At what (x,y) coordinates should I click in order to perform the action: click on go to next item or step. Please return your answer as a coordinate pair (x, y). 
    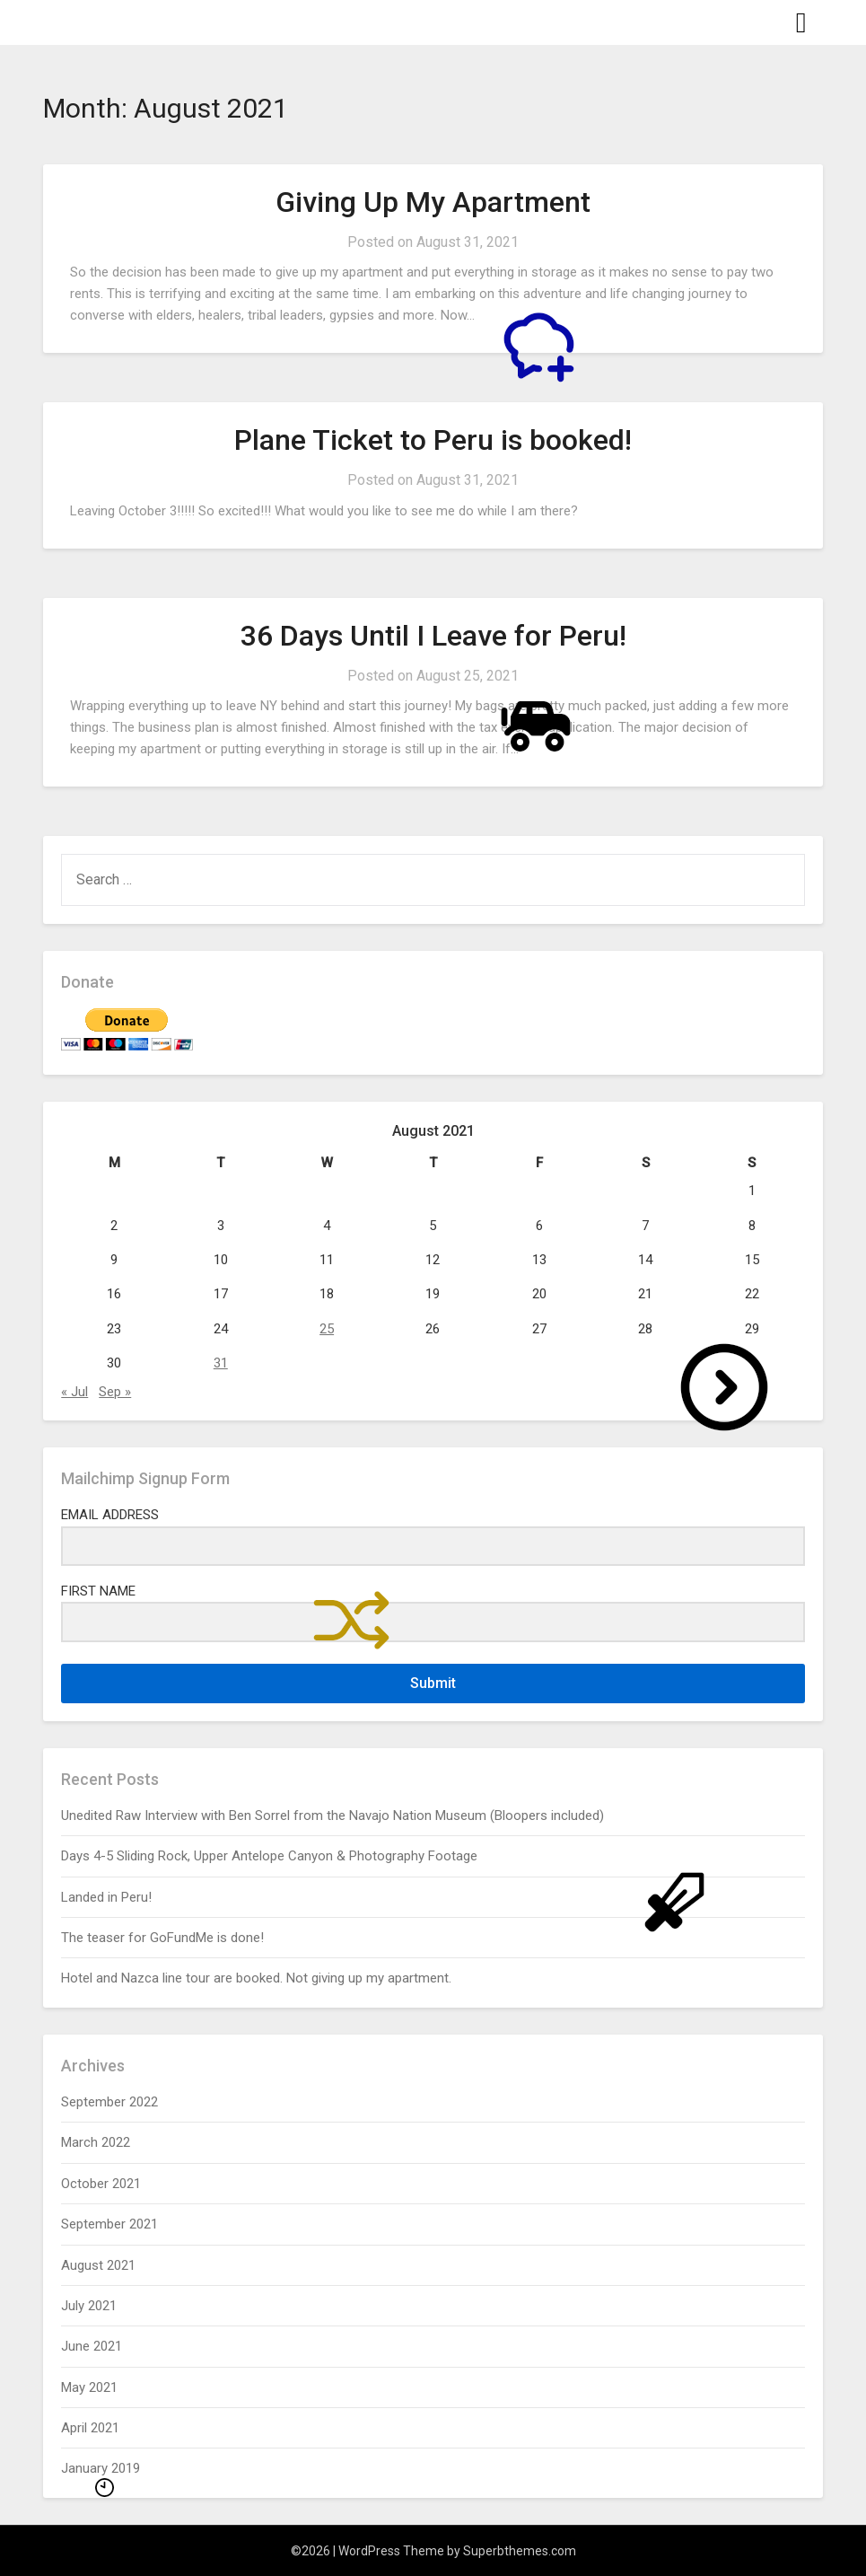
    Looking at the image, I should click on (724, 1387).